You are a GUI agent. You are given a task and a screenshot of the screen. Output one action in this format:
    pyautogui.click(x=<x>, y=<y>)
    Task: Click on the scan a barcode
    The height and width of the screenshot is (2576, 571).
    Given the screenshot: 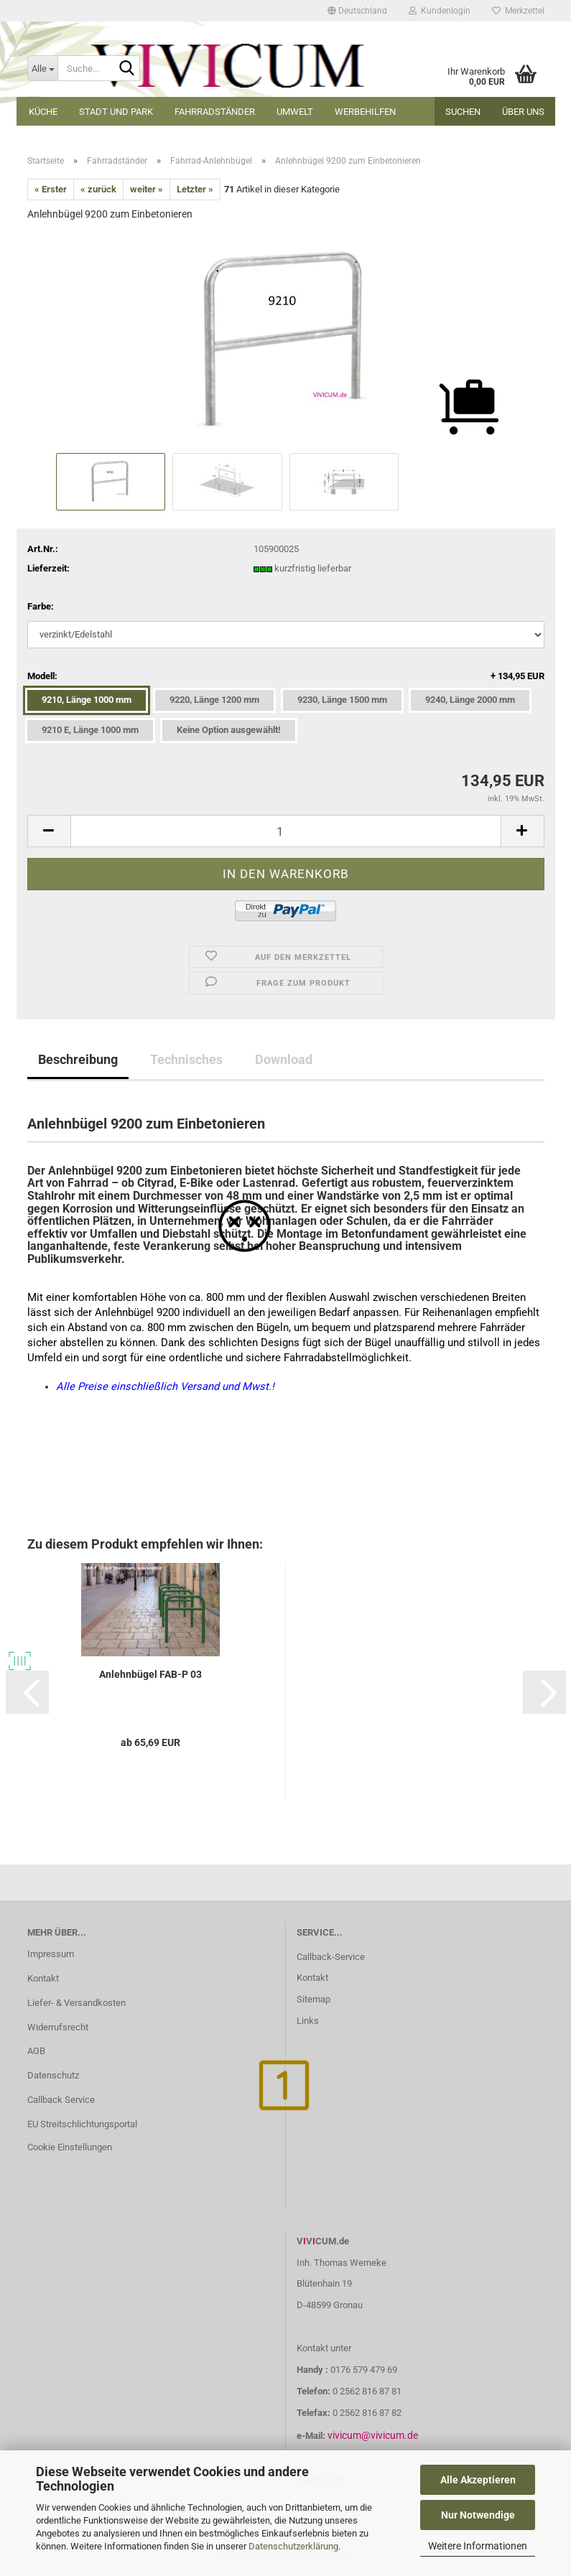 What is the action you would take?
    pyautogui.click(x=19, y=1661)
    